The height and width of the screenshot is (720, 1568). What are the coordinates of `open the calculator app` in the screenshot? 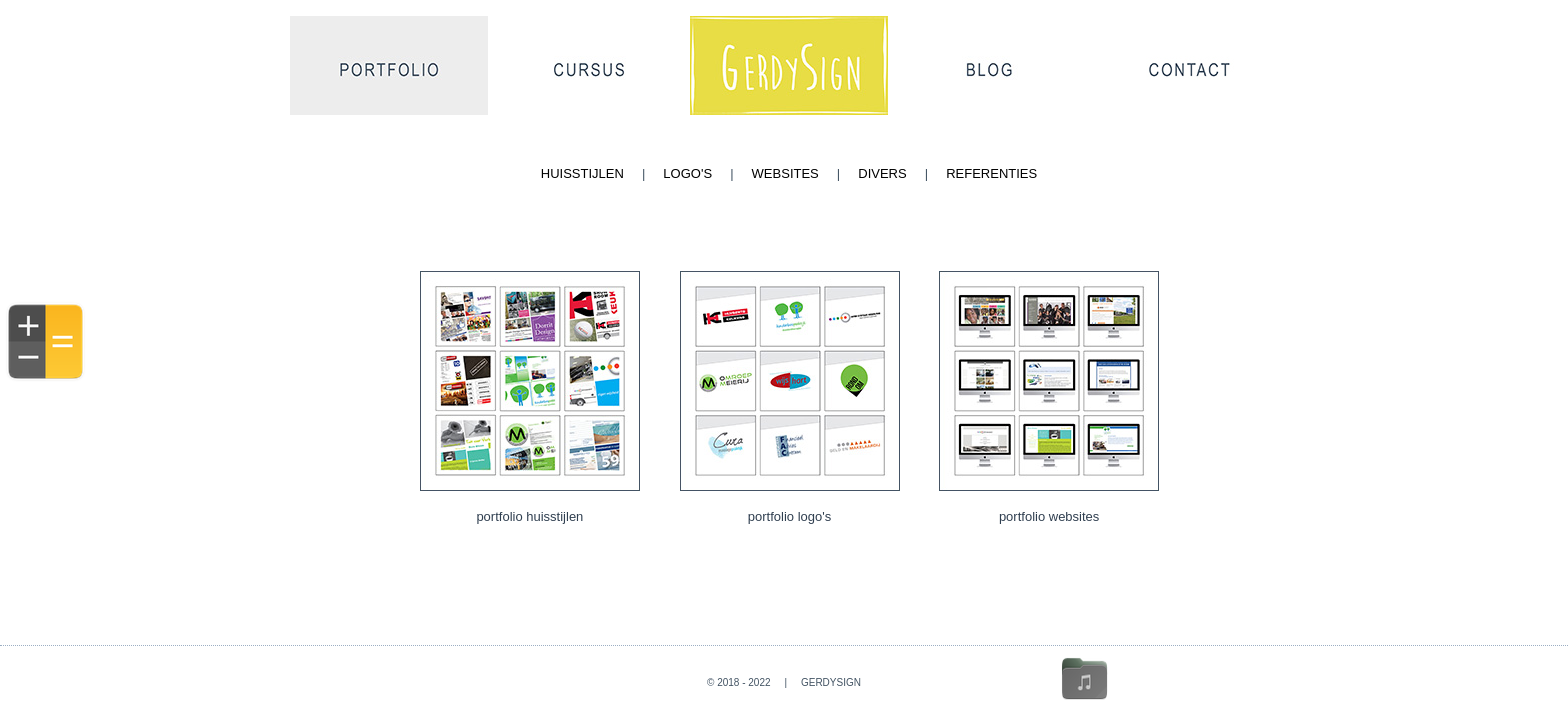 It's located at (45, 341).